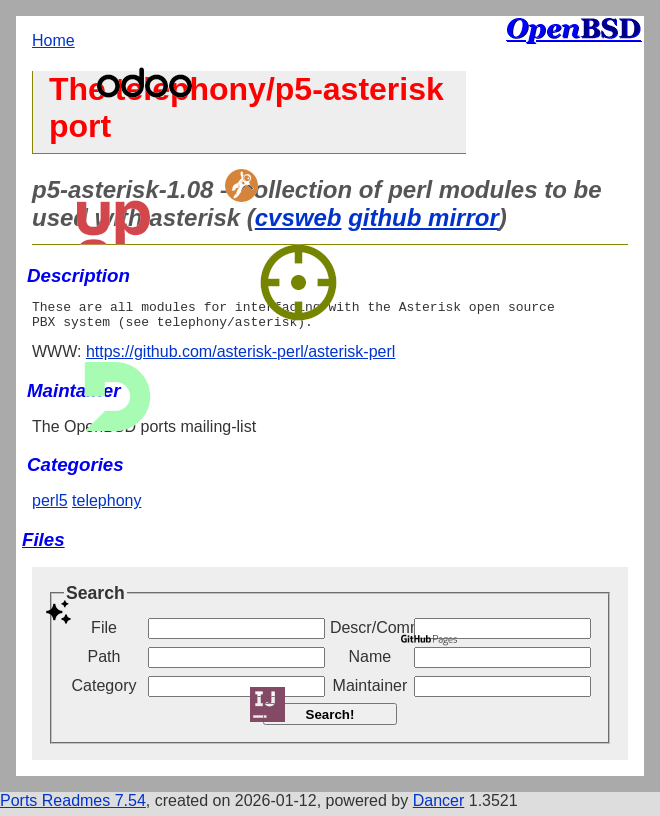 This screenshot has width=660, height=816. I want to click on deepgram logo, so click(117, 396).